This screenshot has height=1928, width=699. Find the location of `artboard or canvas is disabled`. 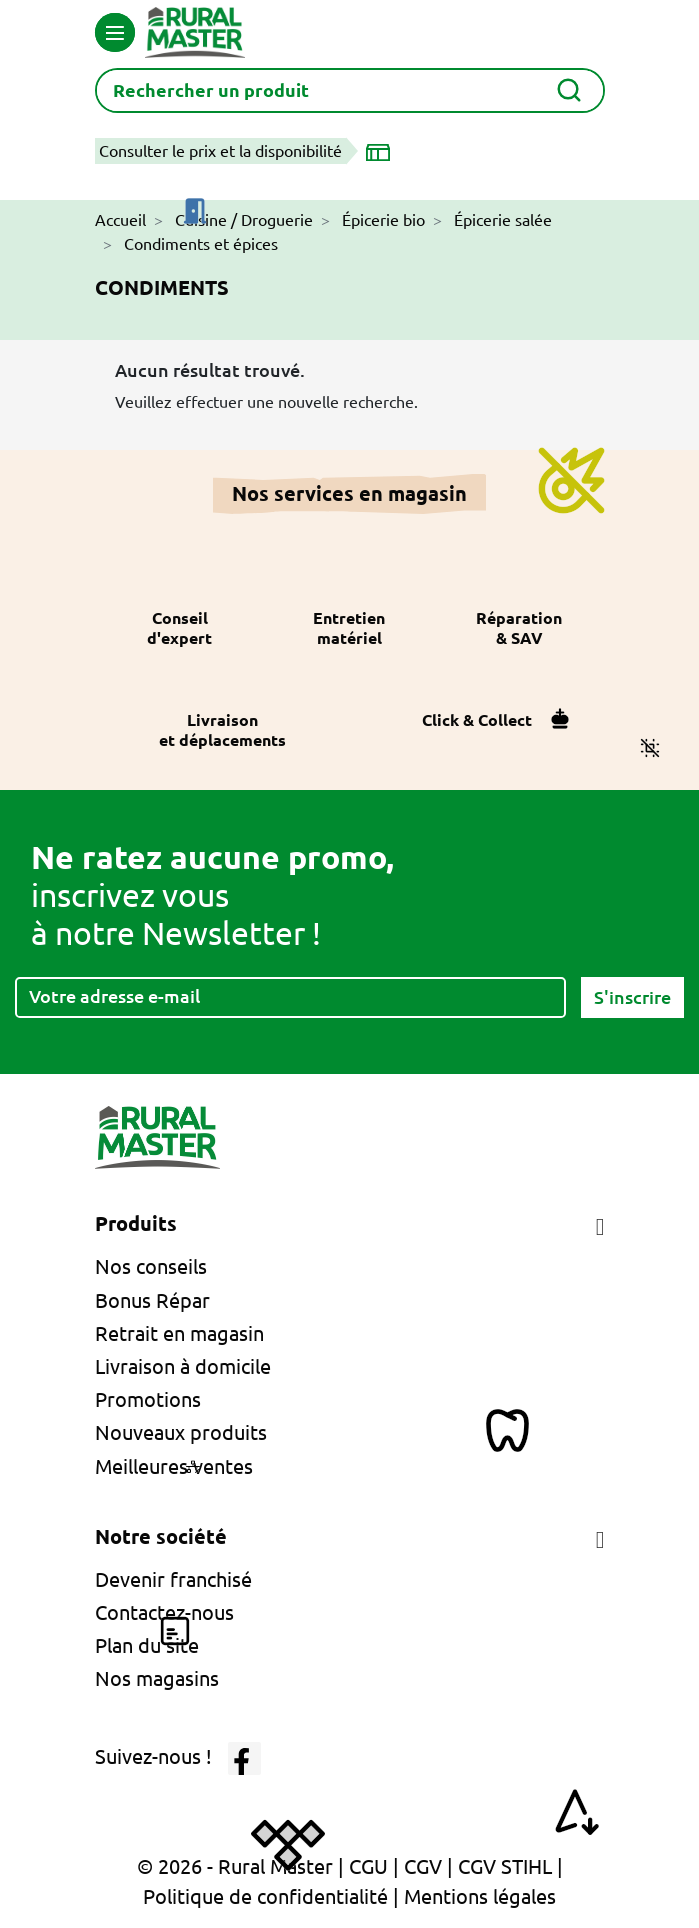

artboard or canvas is disabled is located at coordinates (650, 748).